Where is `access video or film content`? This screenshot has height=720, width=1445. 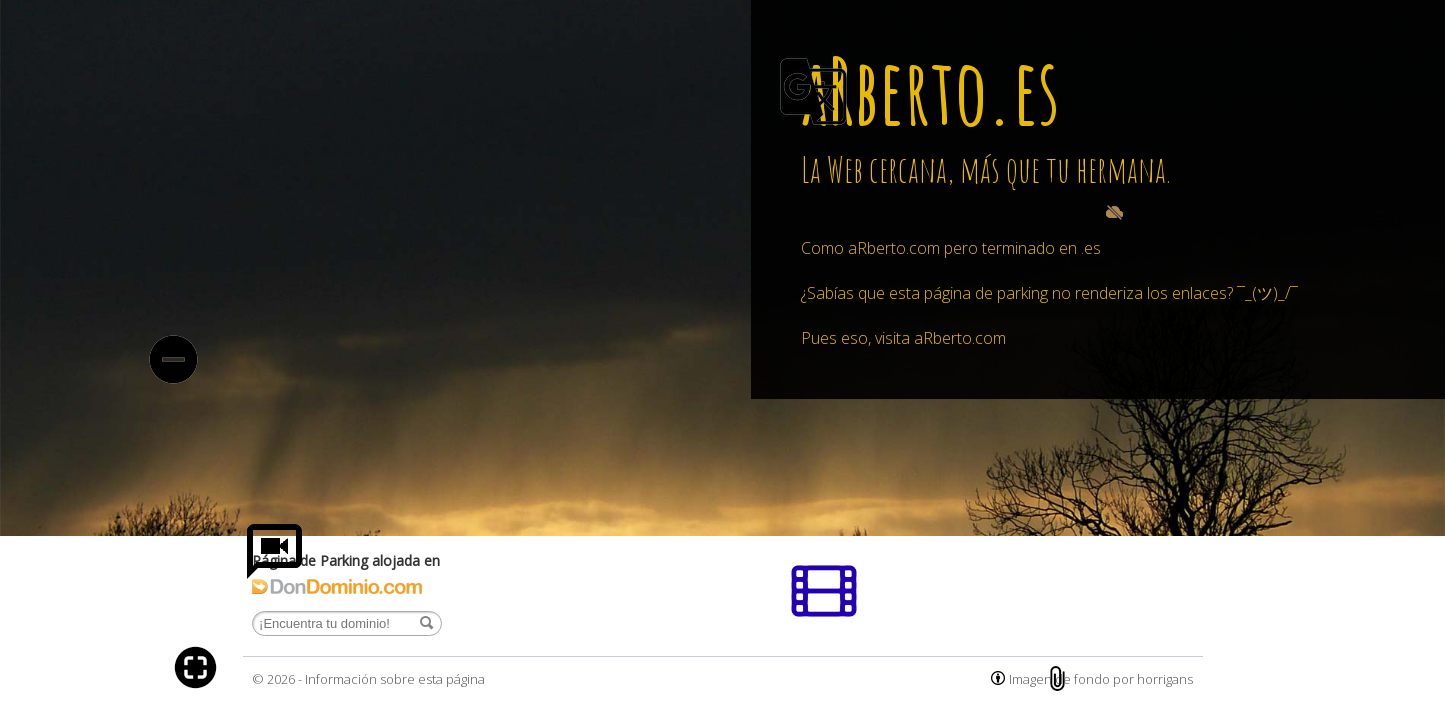 access video or film content is located at coordinates (824, 591).